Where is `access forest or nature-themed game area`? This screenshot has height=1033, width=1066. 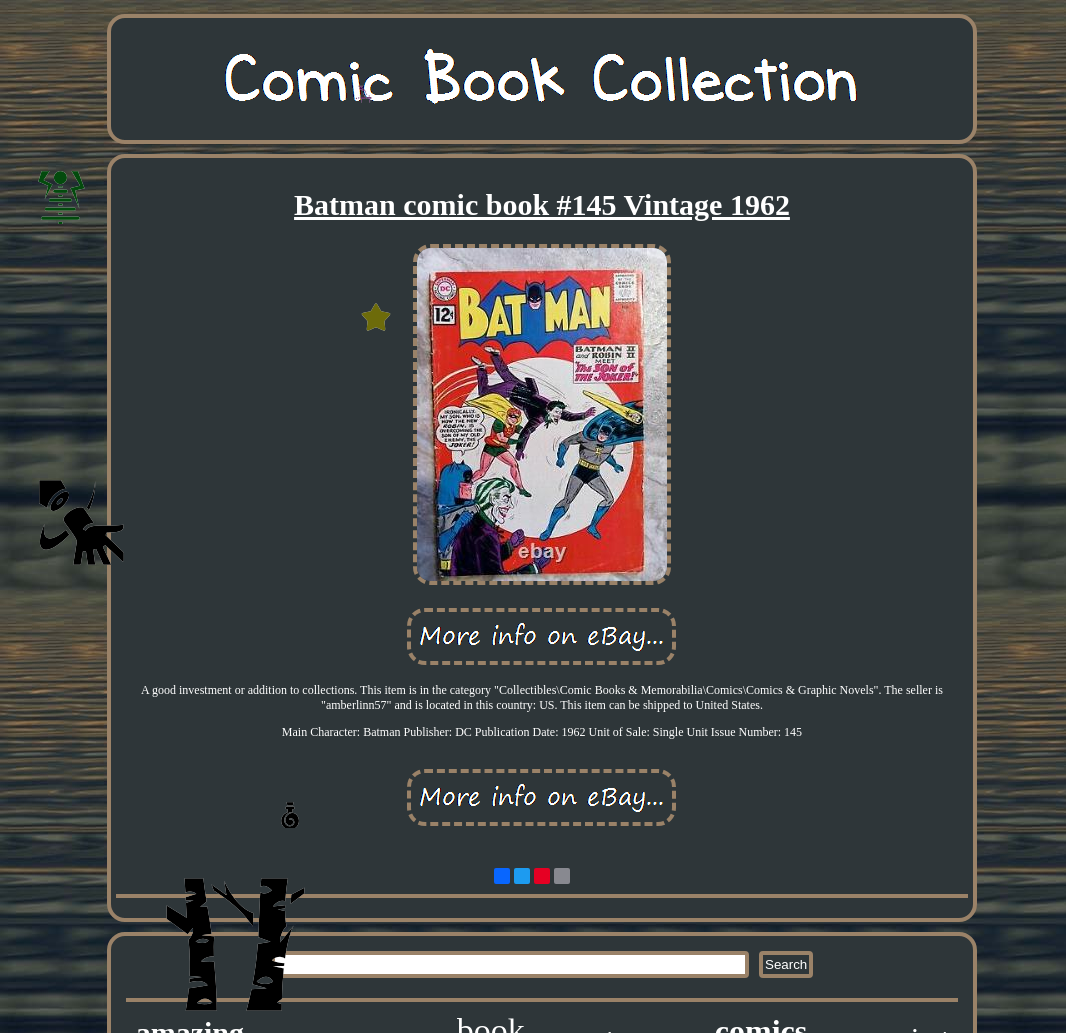 access forest or nature-themed game area is located at coordinates (235, 944).